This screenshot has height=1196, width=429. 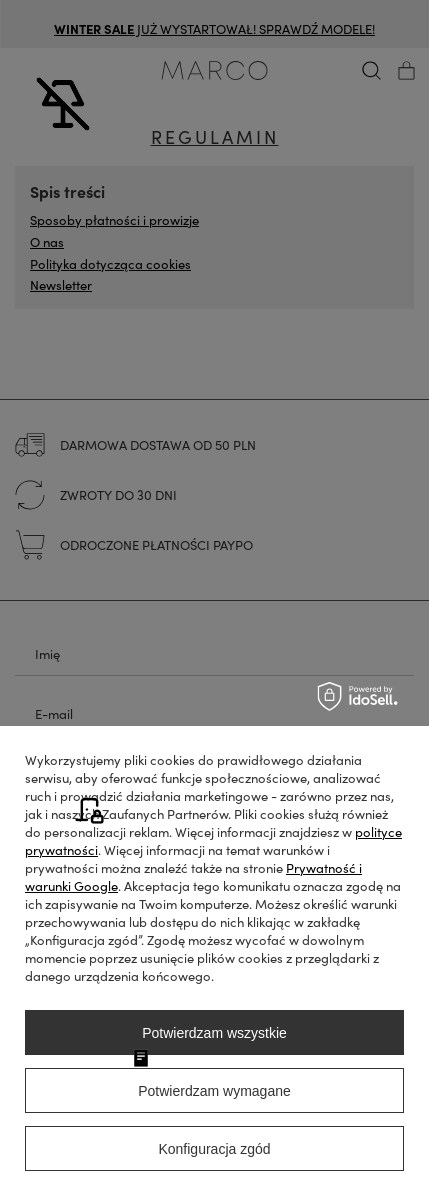 I want to click on indicates a locked or secured room, so click(x=89, y=809).